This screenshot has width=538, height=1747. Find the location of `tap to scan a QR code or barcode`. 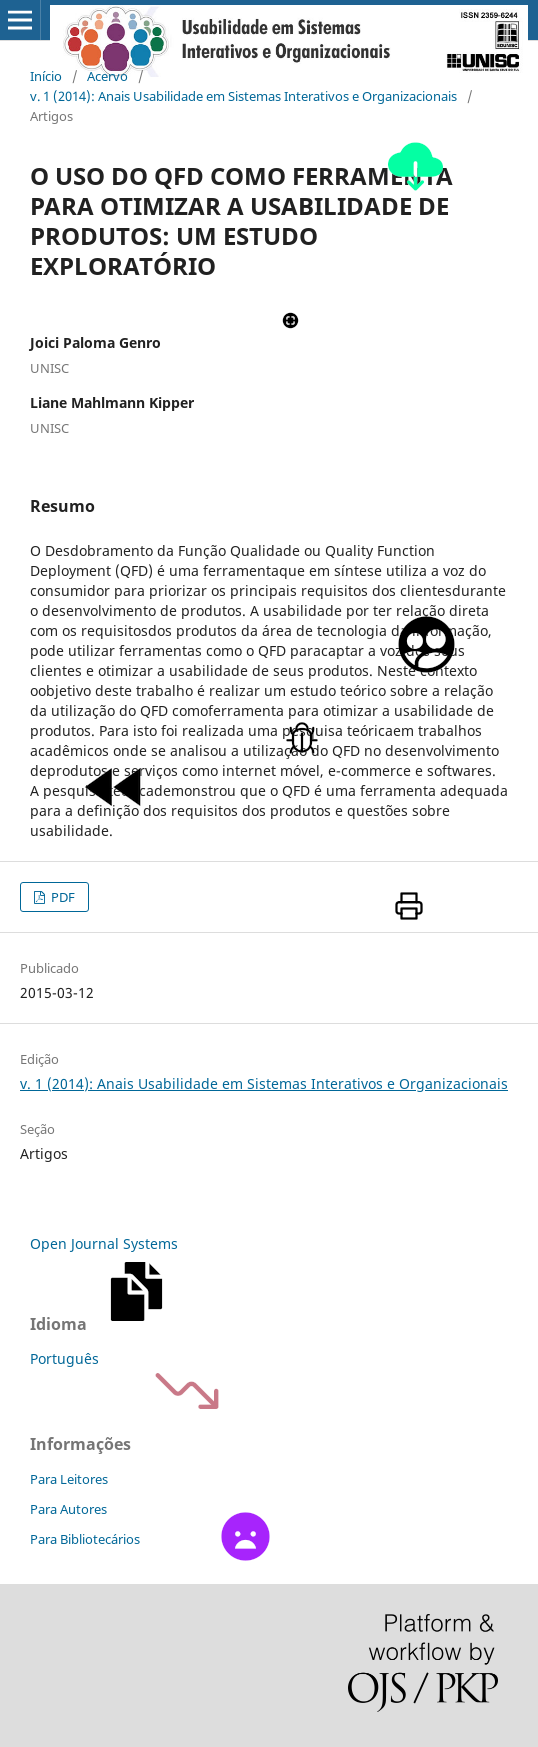

tap to scan a QR code or barcode is located at coordinates (290, 320).